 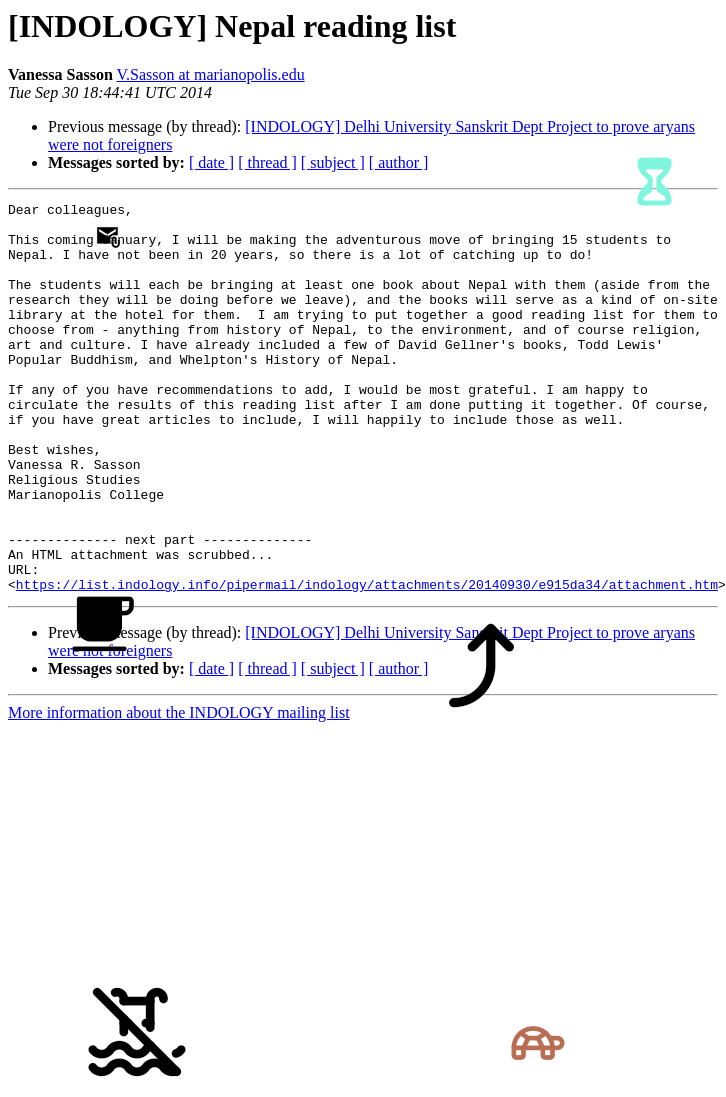 What do you see at coordinates (481, 665) in the screenshot?
I see `redirect or reroute upward` at bounding box center [481, 665].